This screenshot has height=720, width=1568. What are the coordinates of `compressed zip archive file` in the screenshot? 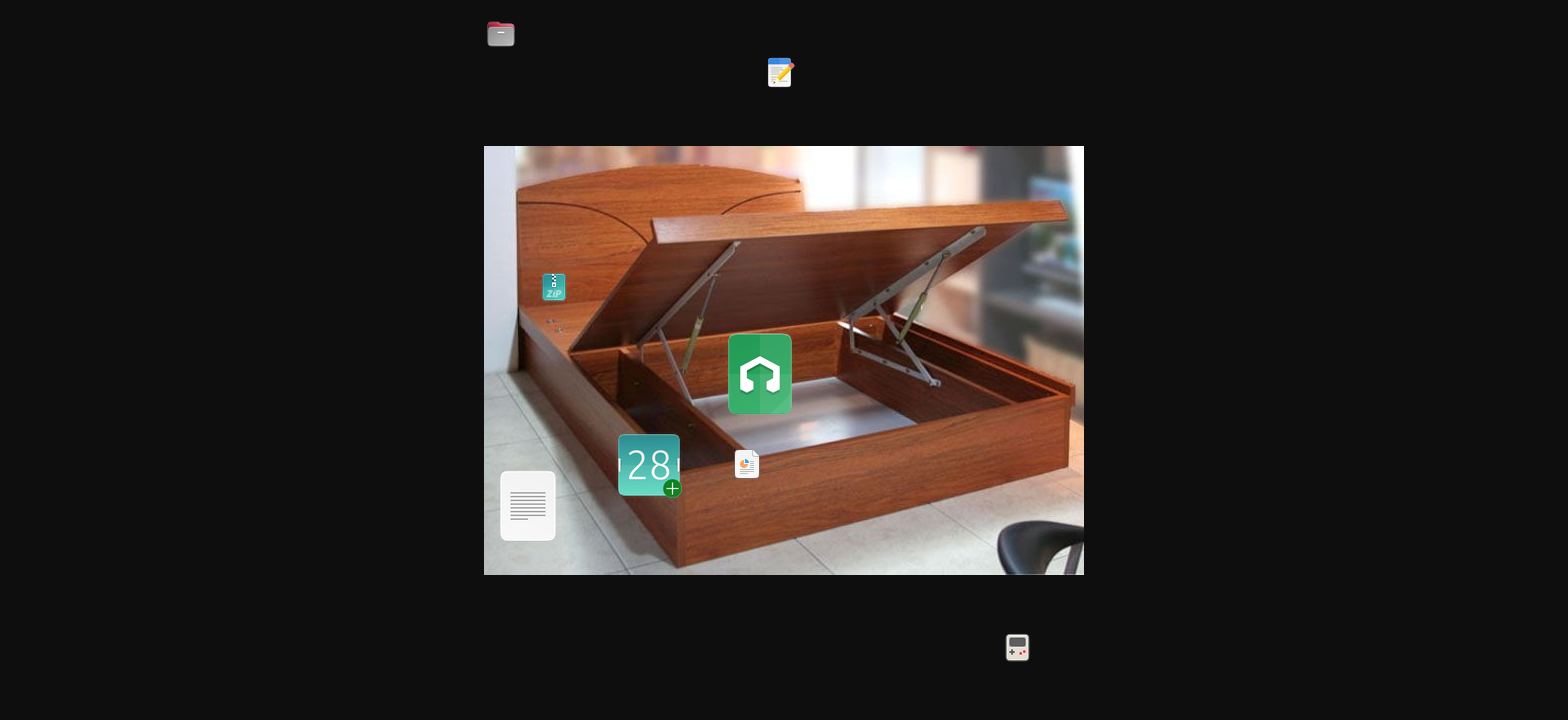 It's located at (554, 287).